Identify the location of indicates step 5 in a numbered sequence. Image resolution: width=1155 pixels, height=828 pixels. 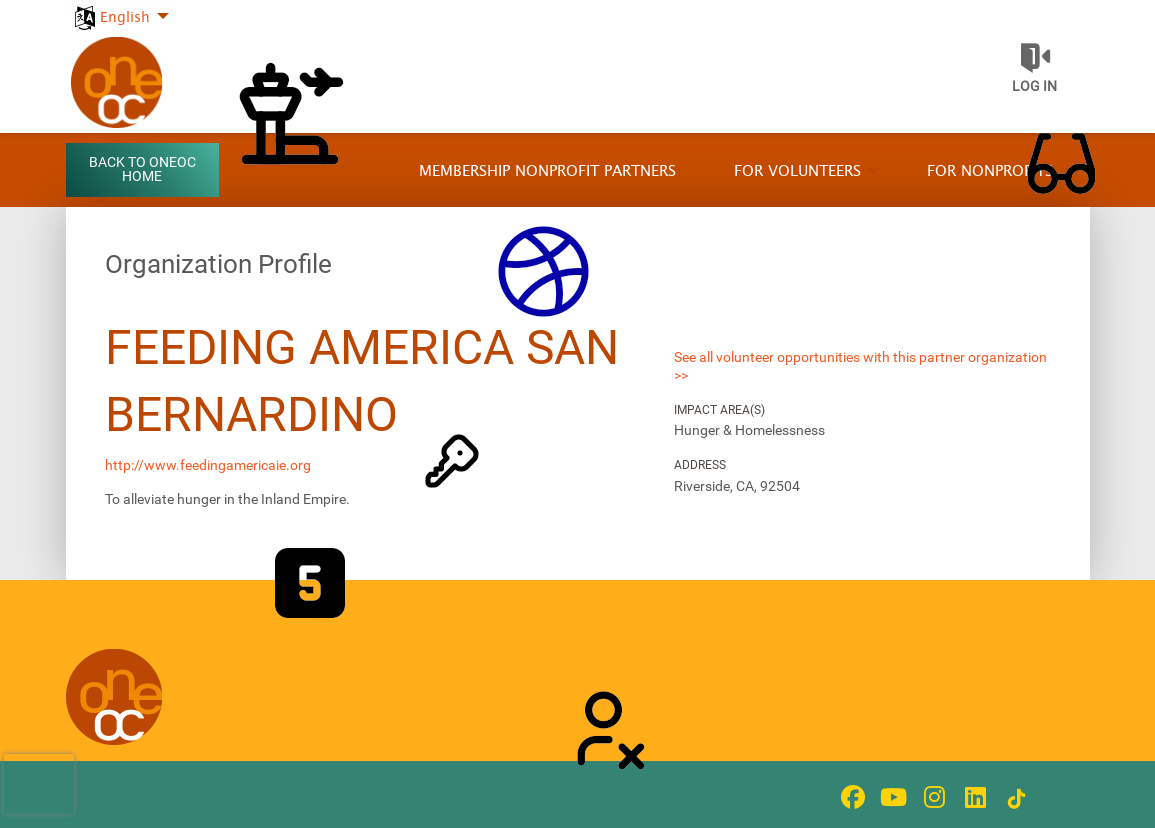
(310, 583).